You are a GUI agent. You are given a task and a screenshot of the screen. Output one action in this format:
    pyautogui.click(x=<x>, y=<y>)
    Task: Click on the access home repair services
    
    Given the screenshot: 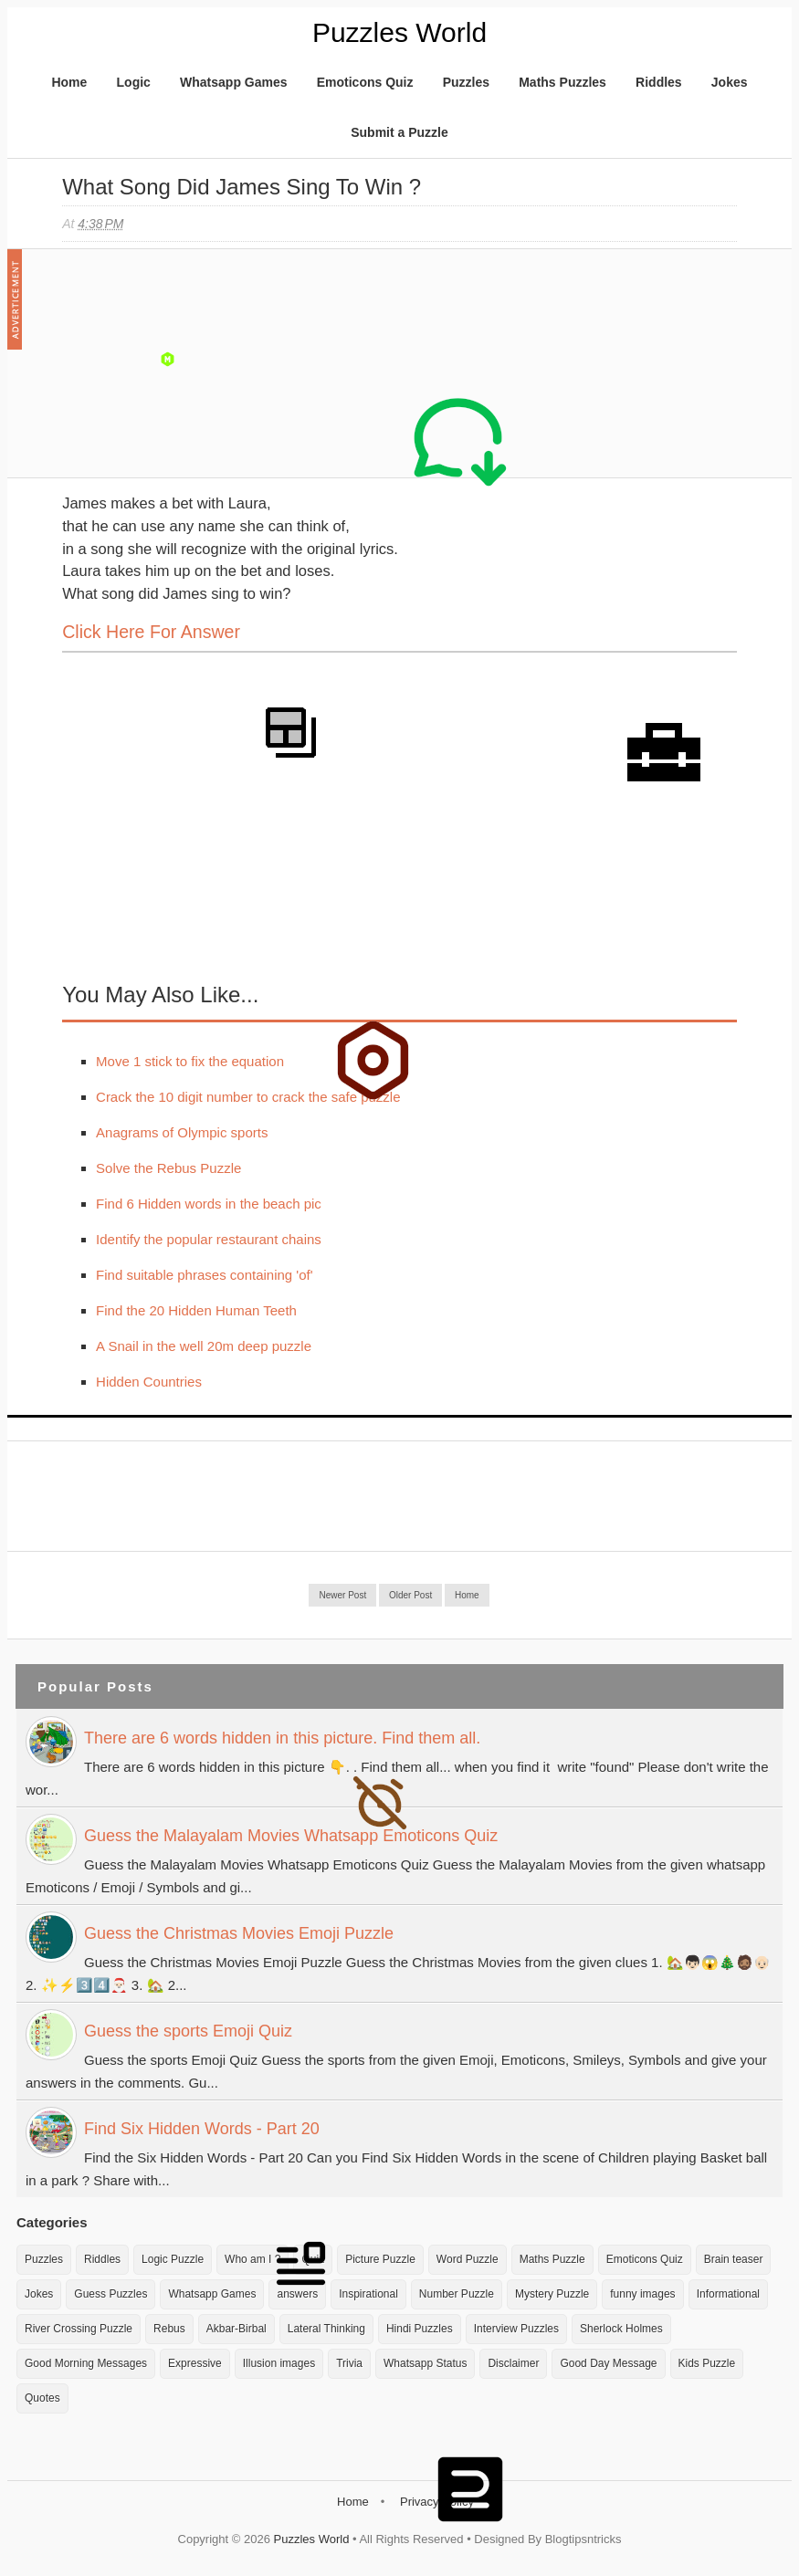 What is the action you would take?
    pyautogui.click(x=664, y=752)
    